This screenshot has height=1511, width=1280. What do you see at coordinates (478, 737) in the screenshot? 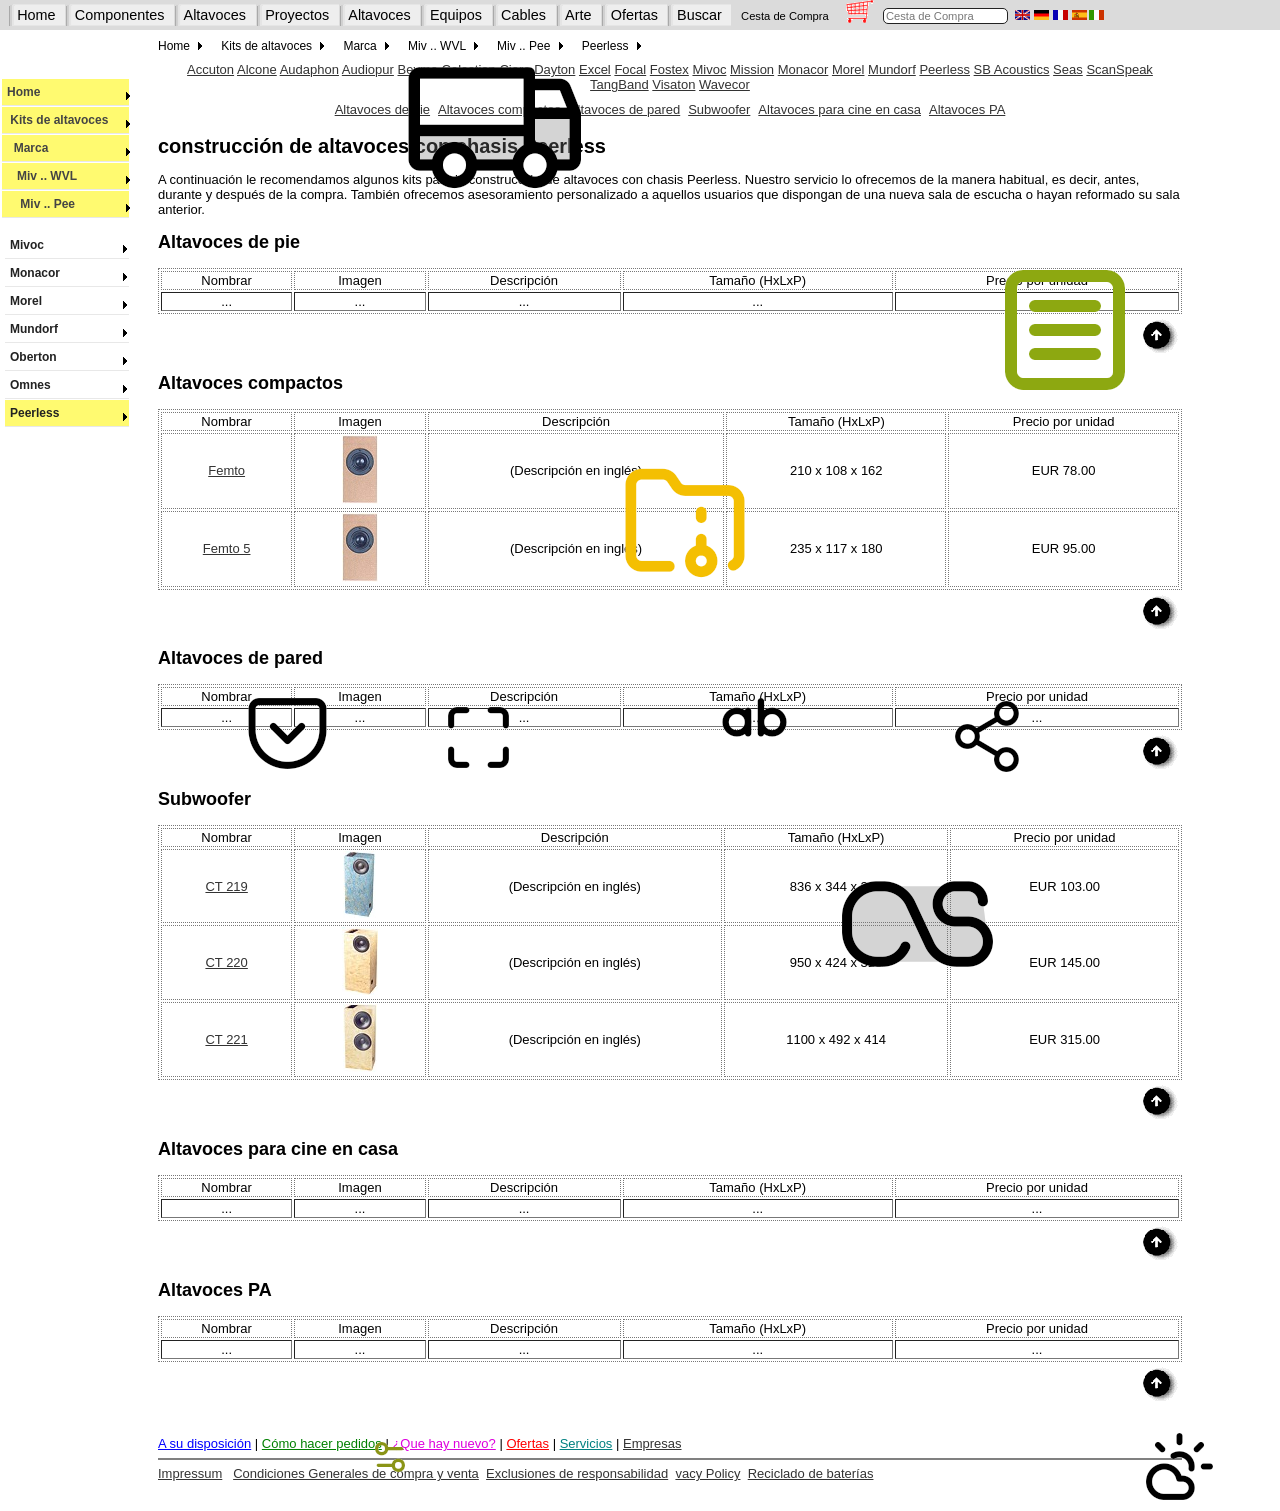
I see `expand to full screen mode` at bounding box center [478, 737].